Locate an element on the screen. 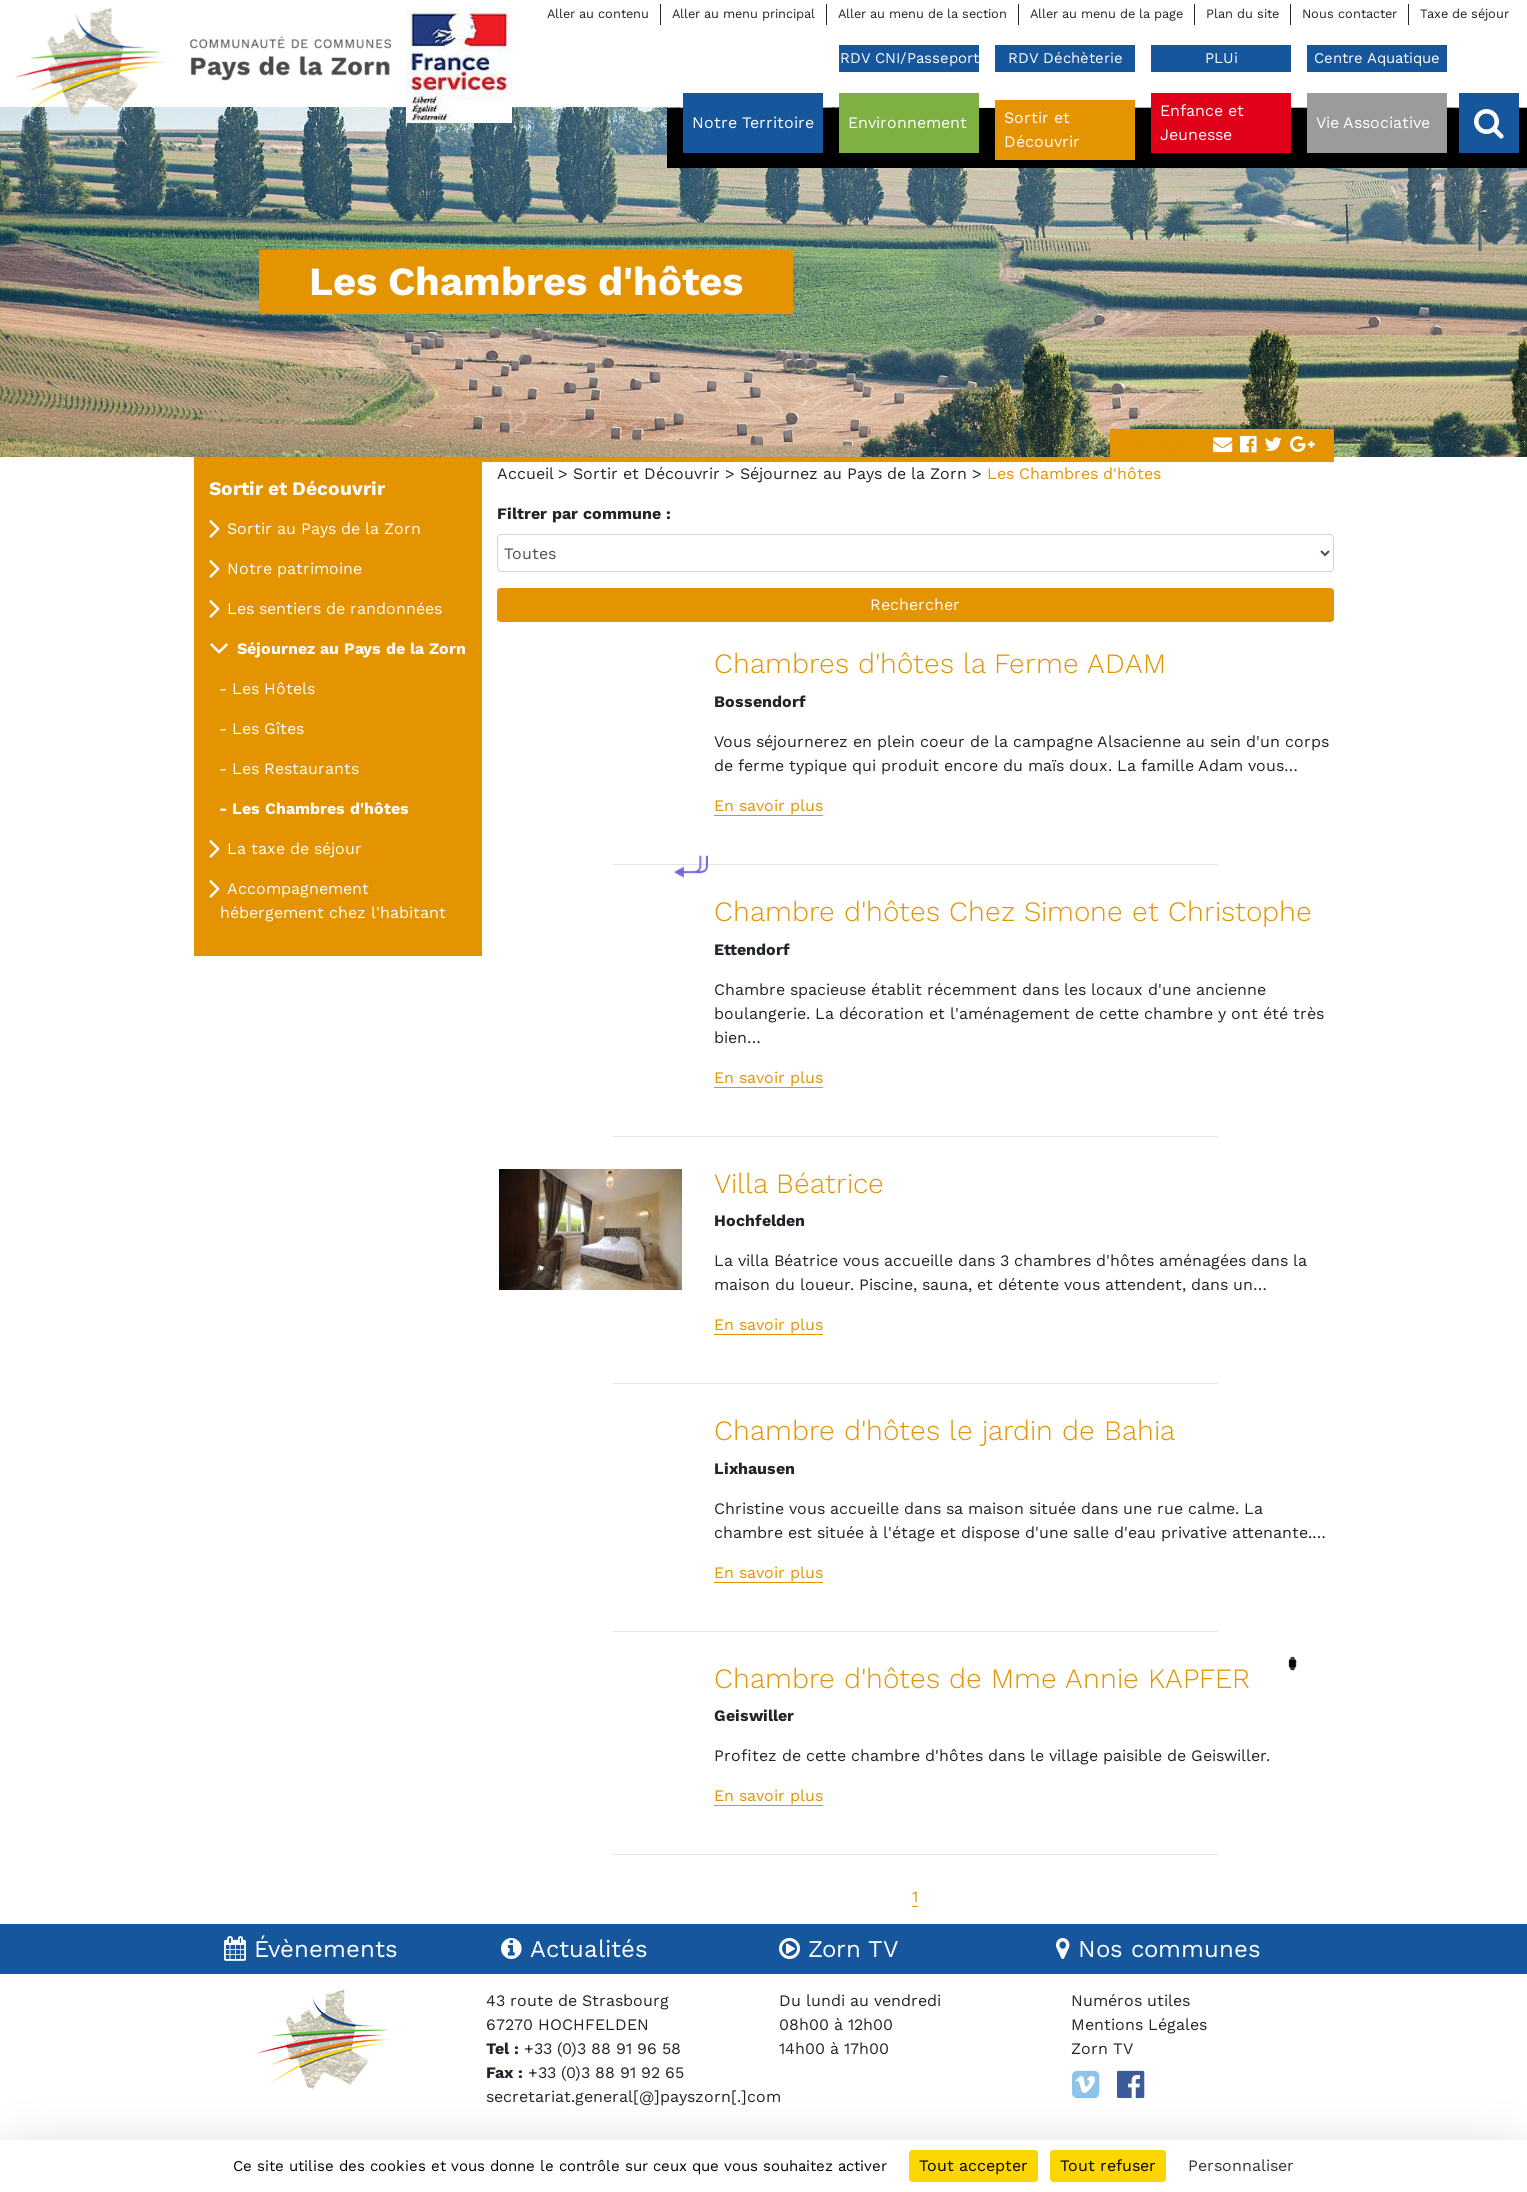  apple watch se (2nd generation) device icon is located at coordinates (1292, 1663).